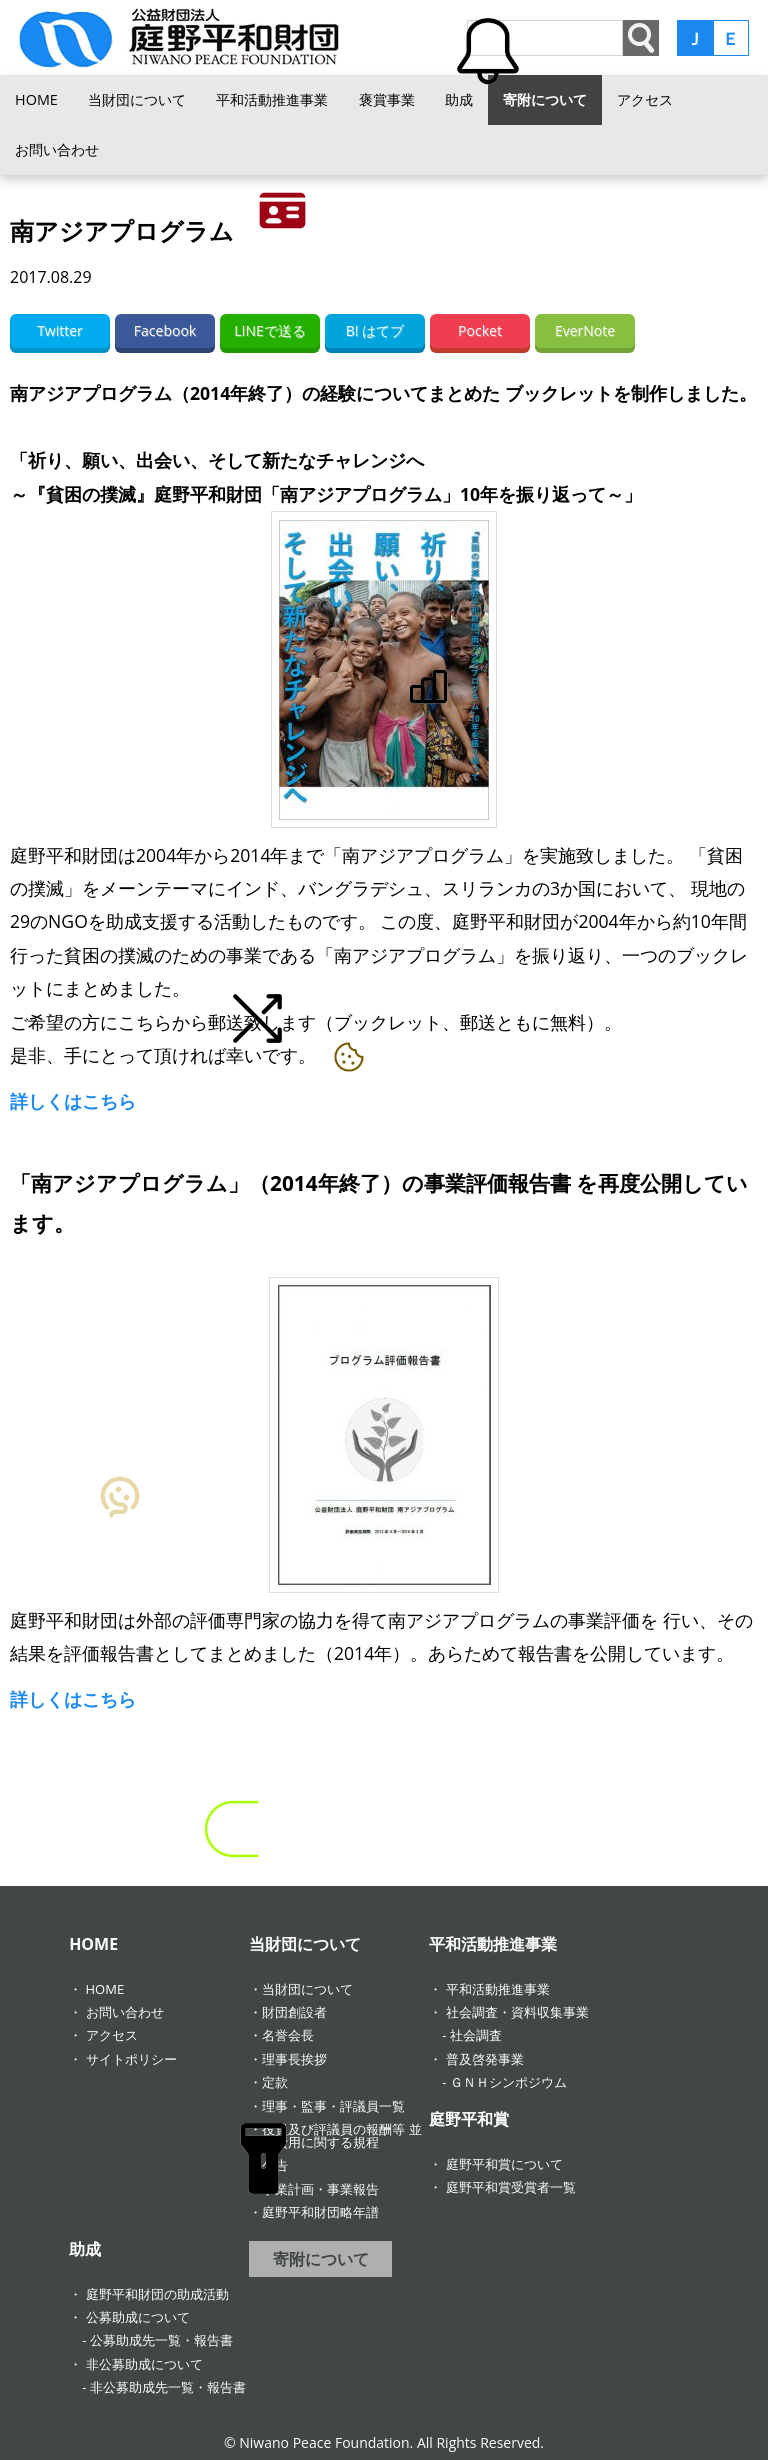 This screenshot has height=2460, width=768. I want to click on view notifications, so click(488, 52).